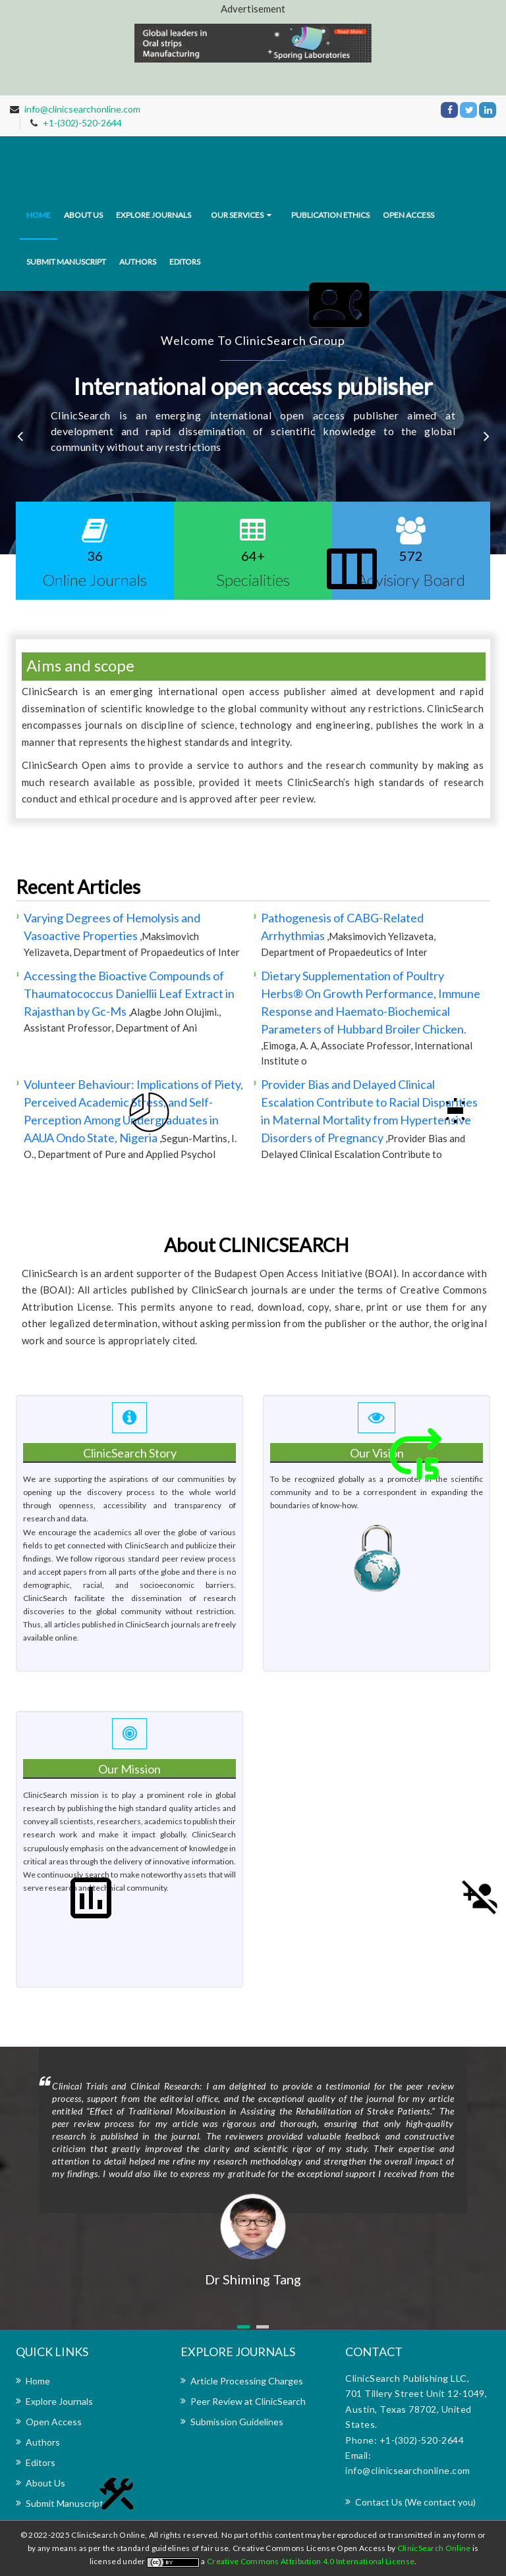 Image resolution: width=506 pixels, height=2576 pixels. Describe the element at coordinates (352, 569) in the screenshot. I see `switch to week view in calendar` at that location.